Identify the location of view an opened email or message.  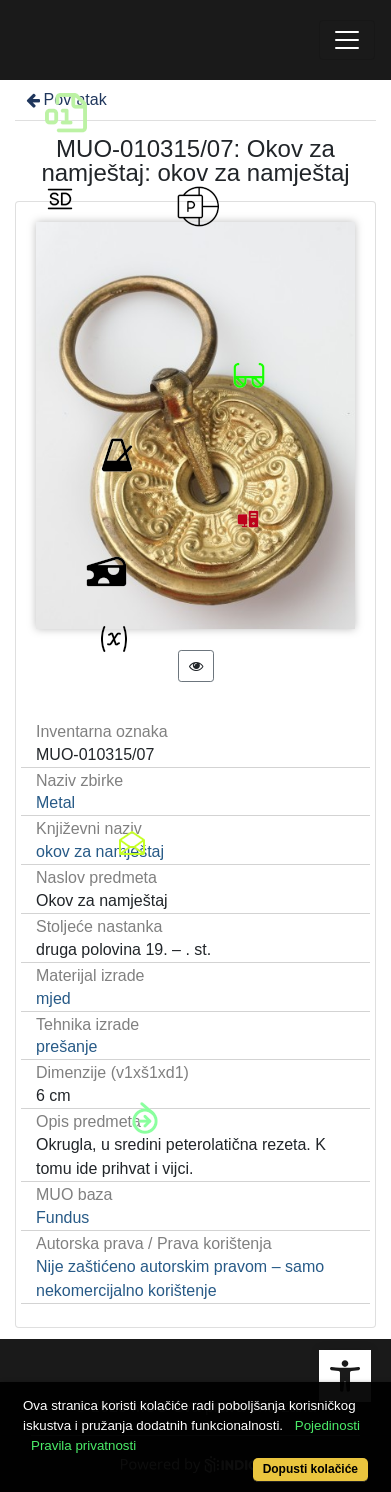
(132, 844).